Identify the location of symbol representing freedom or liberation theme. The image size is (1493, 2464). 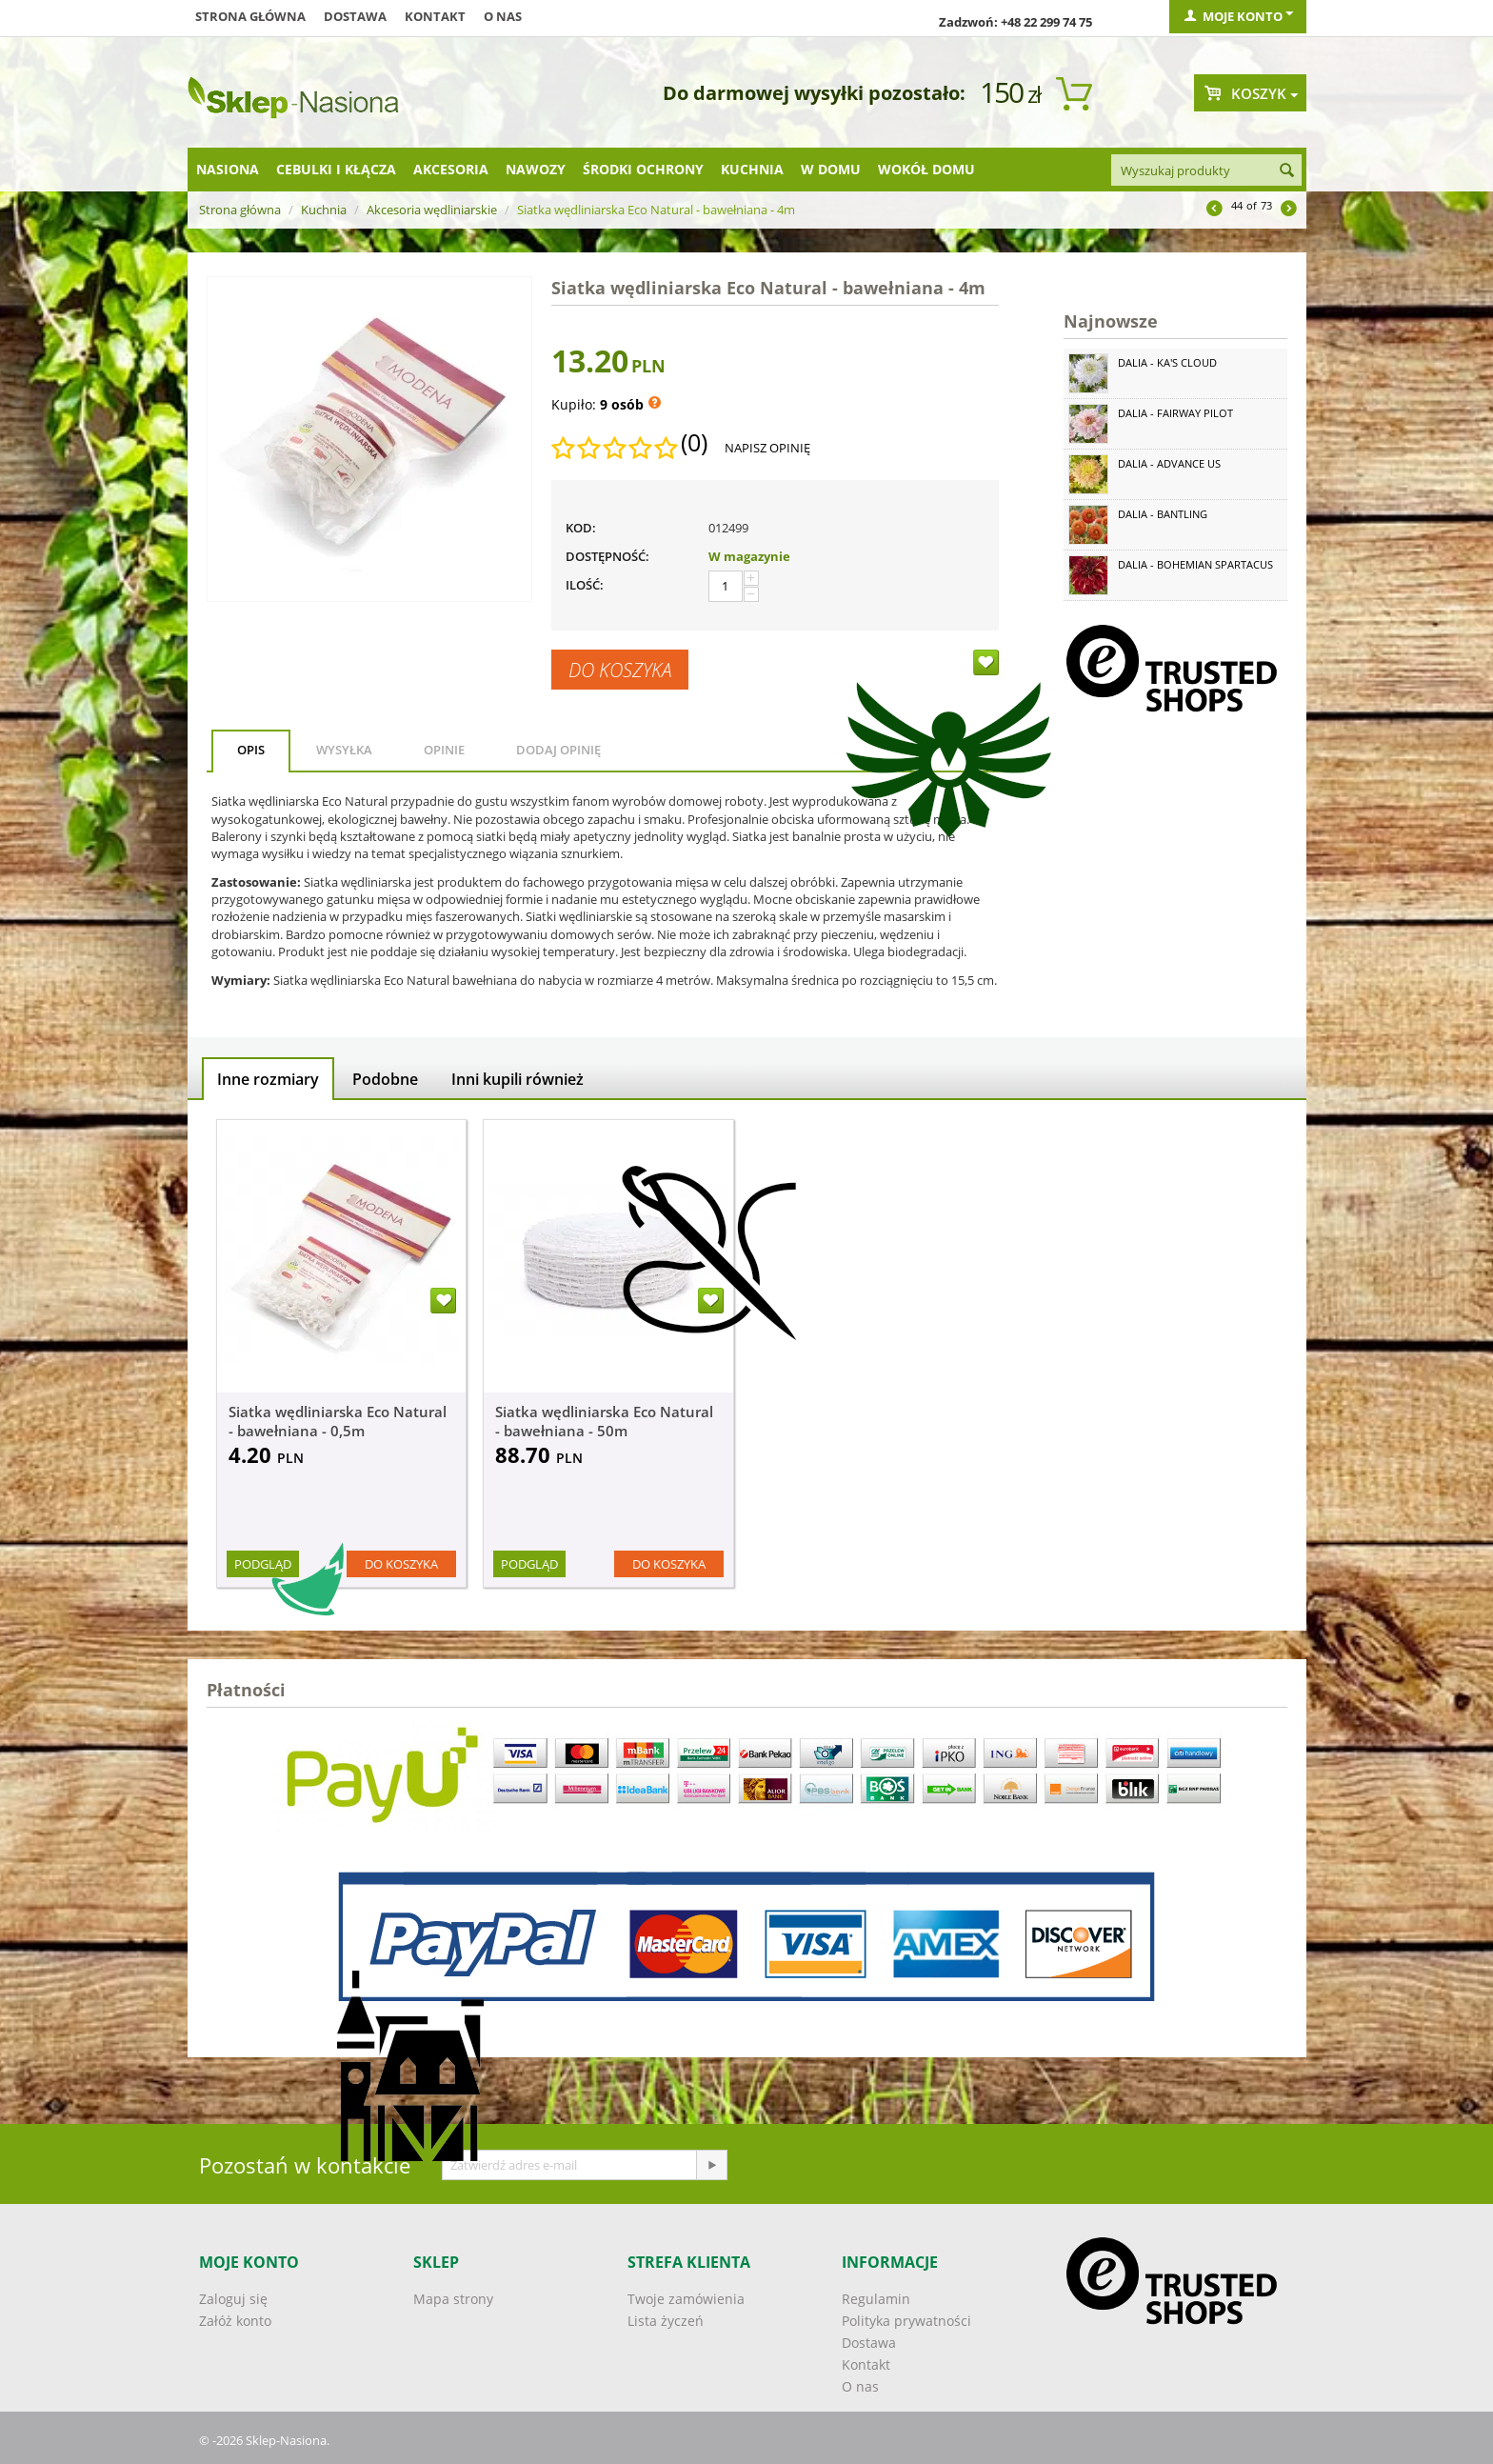
(948, 762).